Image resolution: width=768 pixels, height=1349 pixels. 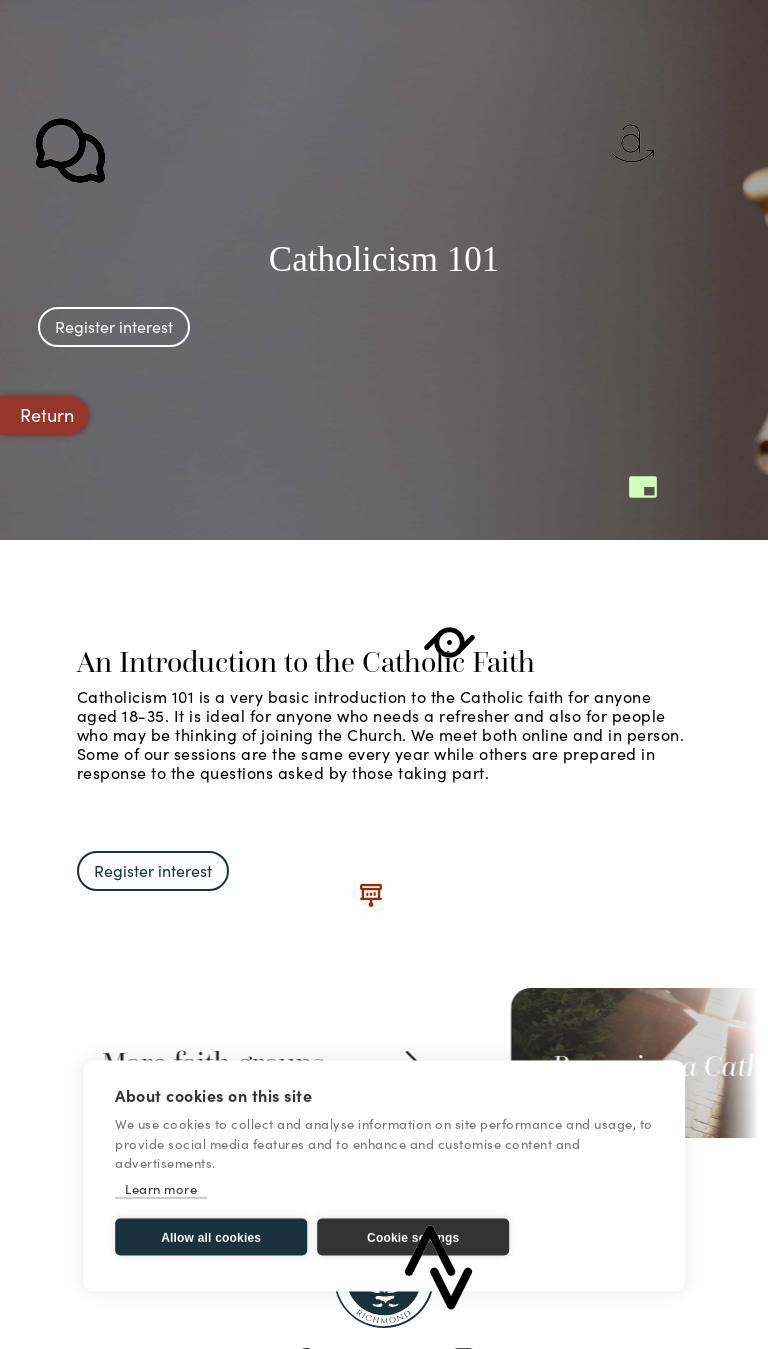 I want to click on enable picture-in-picture mode, so click(x=643, y=487).